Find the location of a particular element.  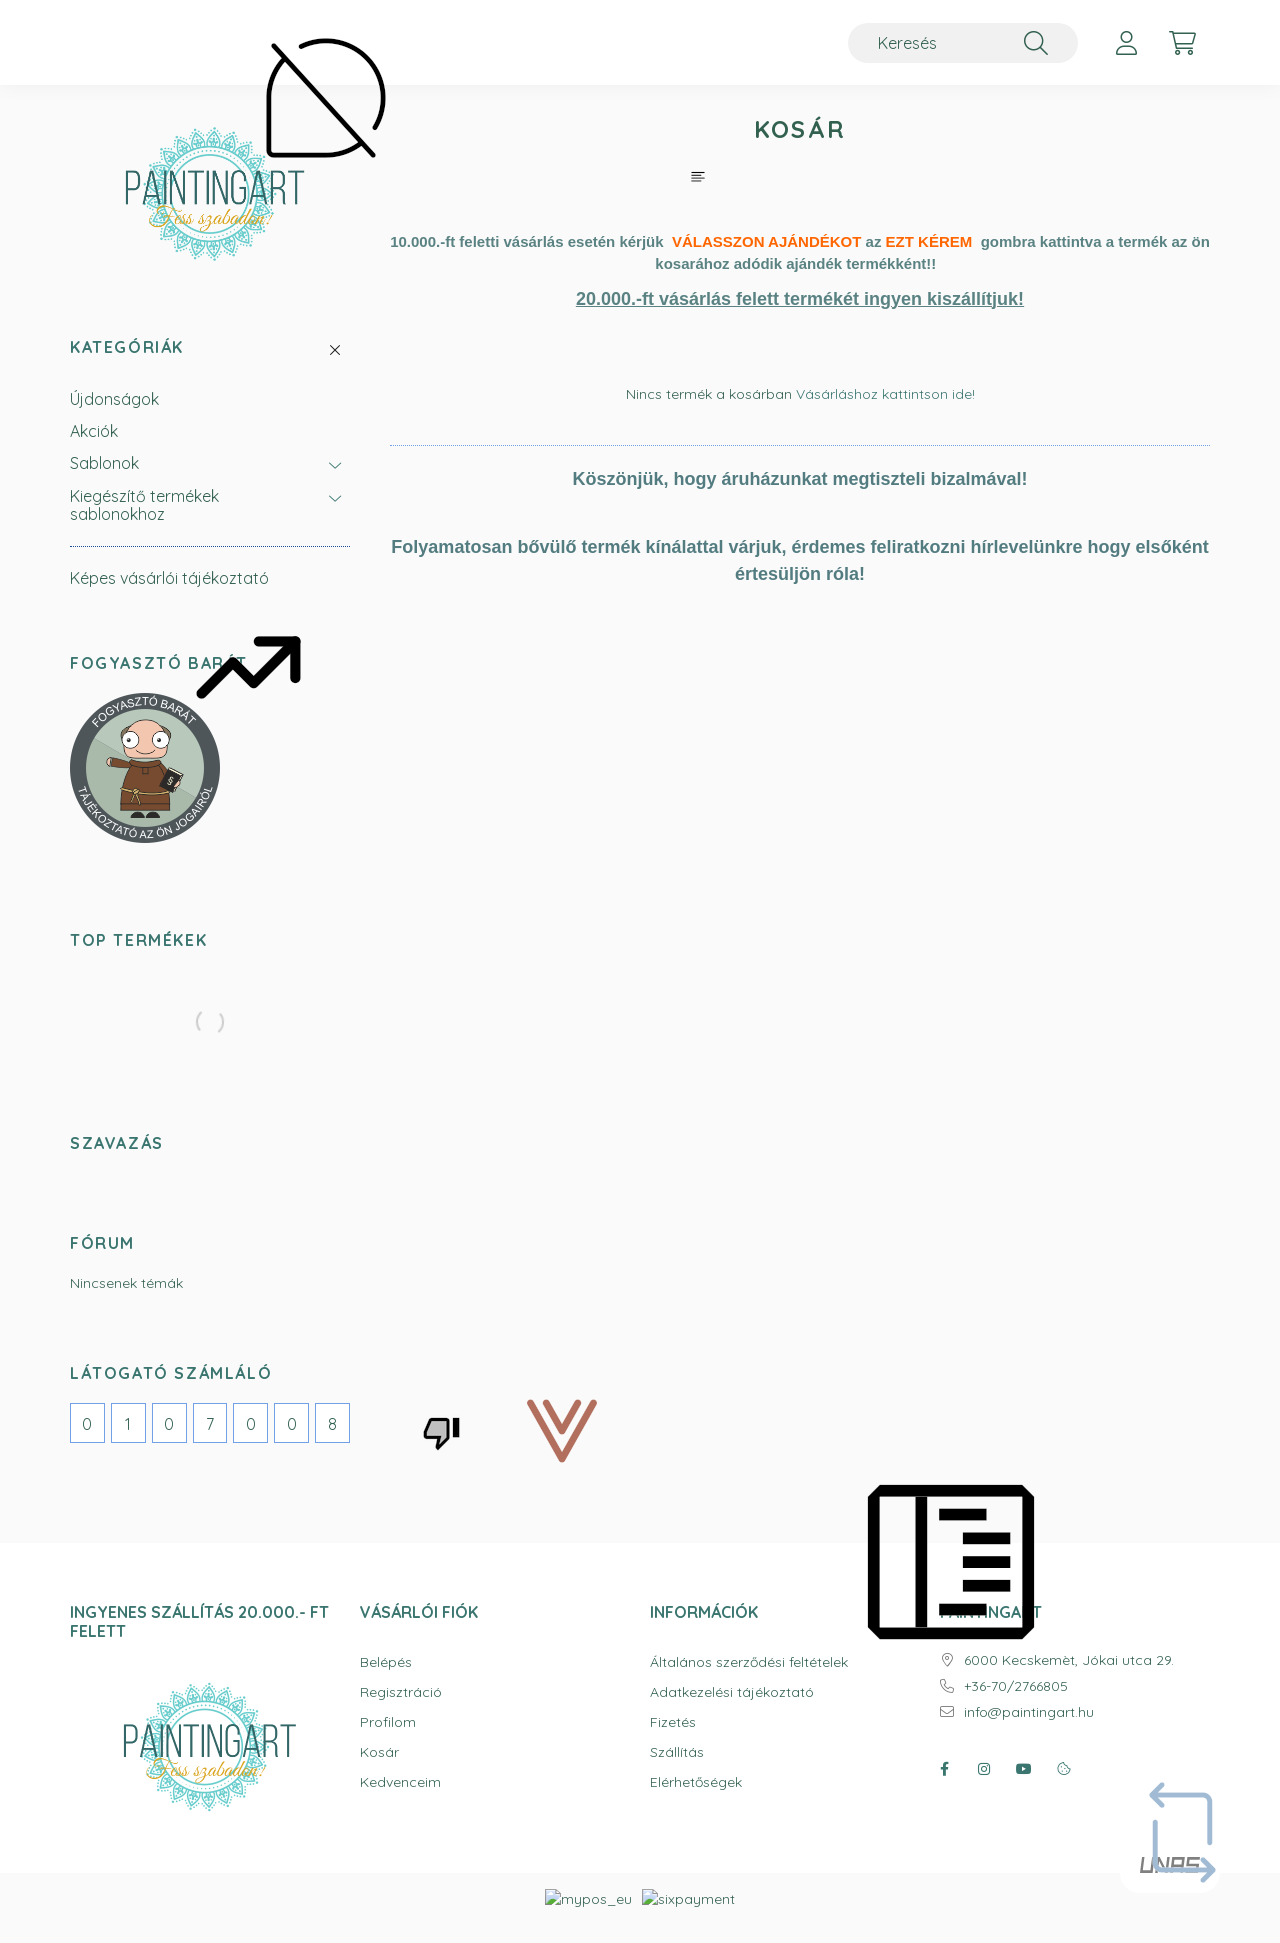

view trending or popular content is located at coordinates (248, 667).